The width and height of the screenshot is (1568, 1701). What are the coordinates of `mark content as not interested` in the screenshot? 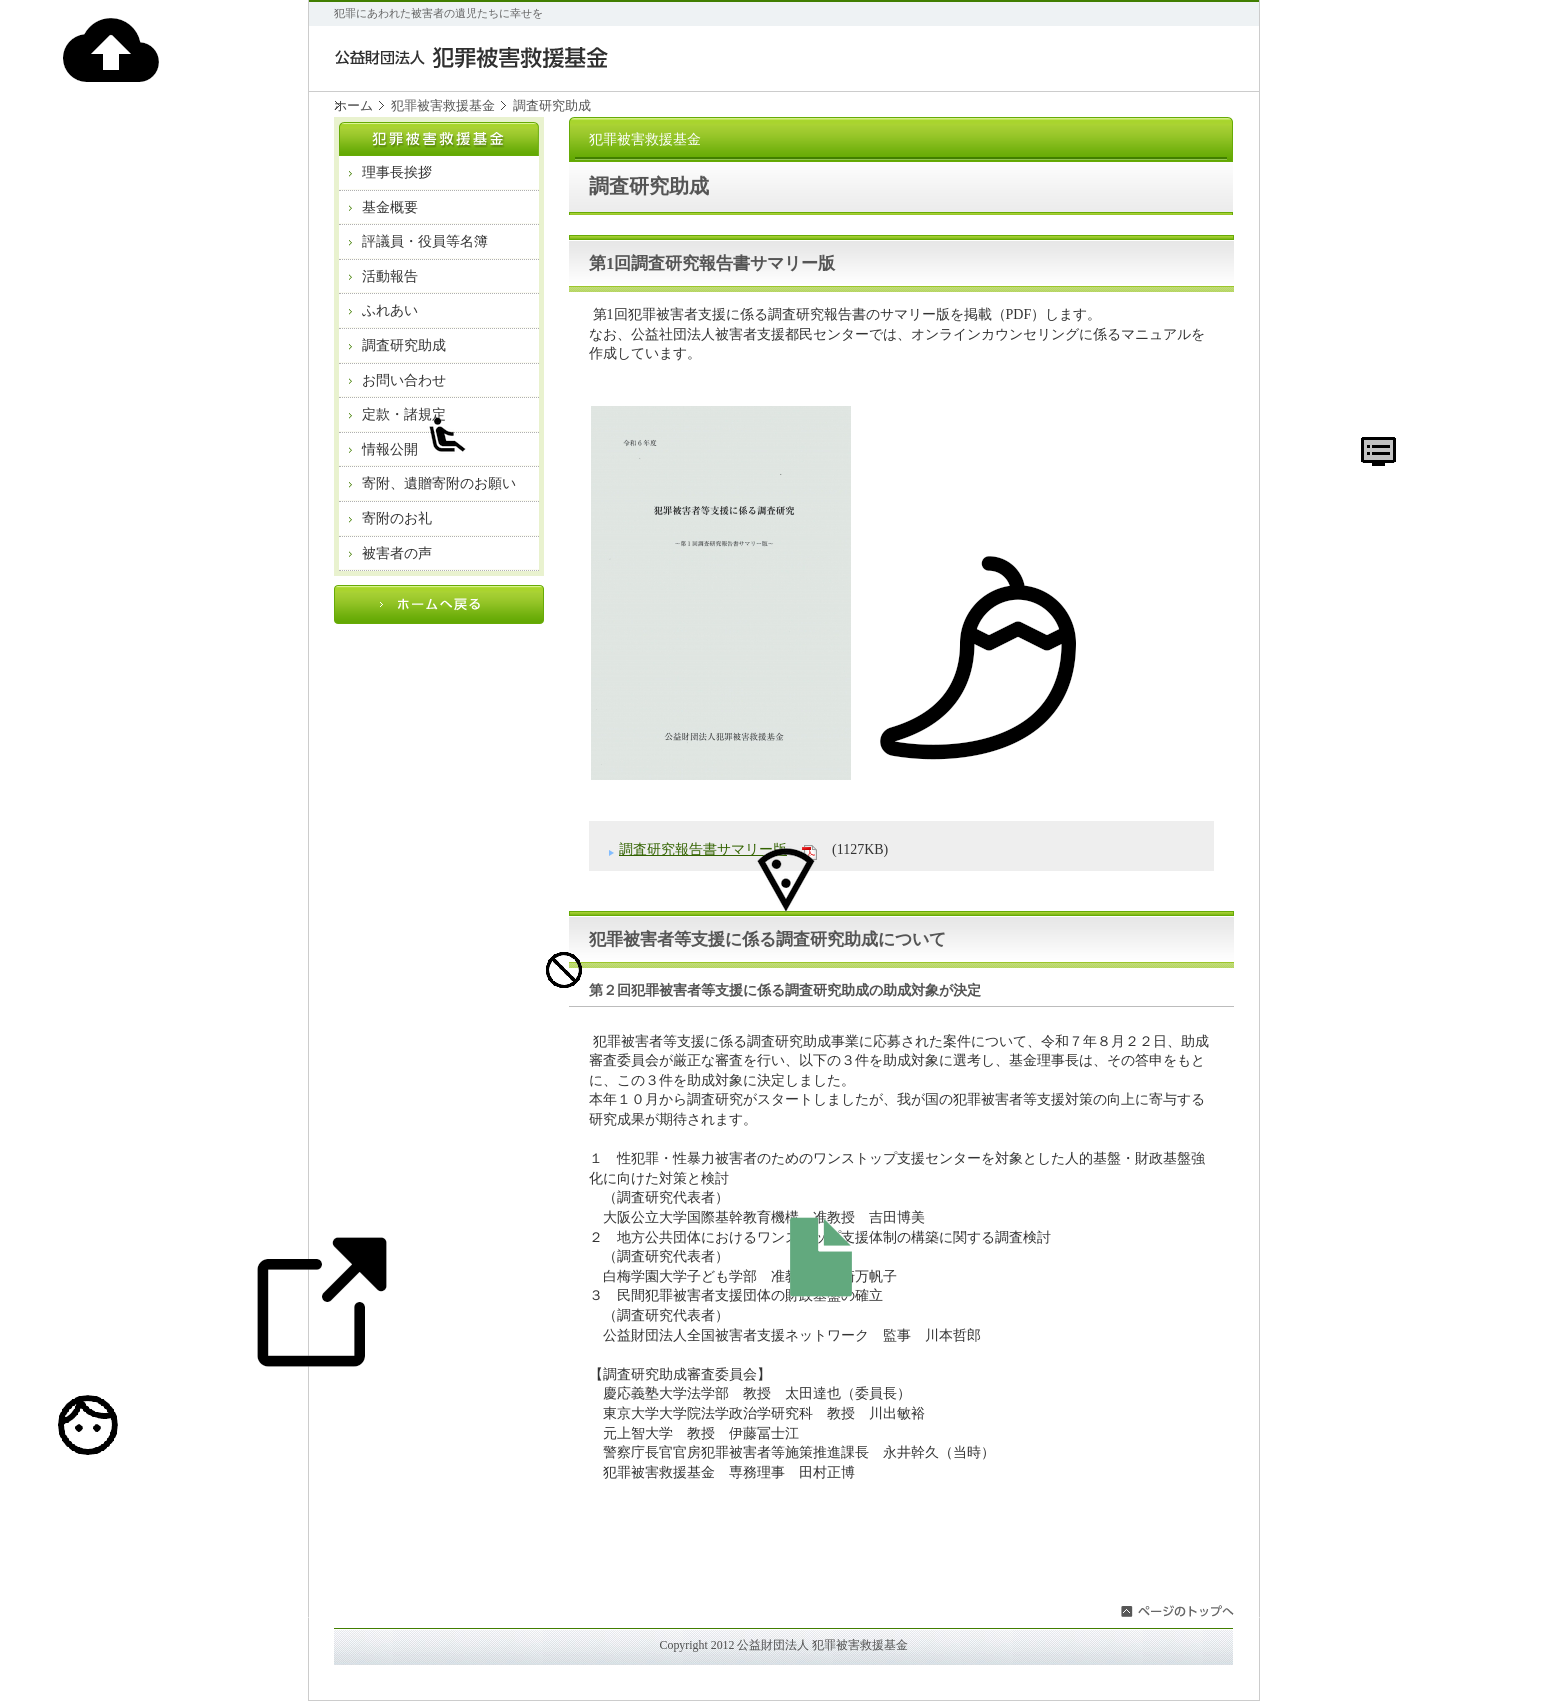 It's located at (564, 970).